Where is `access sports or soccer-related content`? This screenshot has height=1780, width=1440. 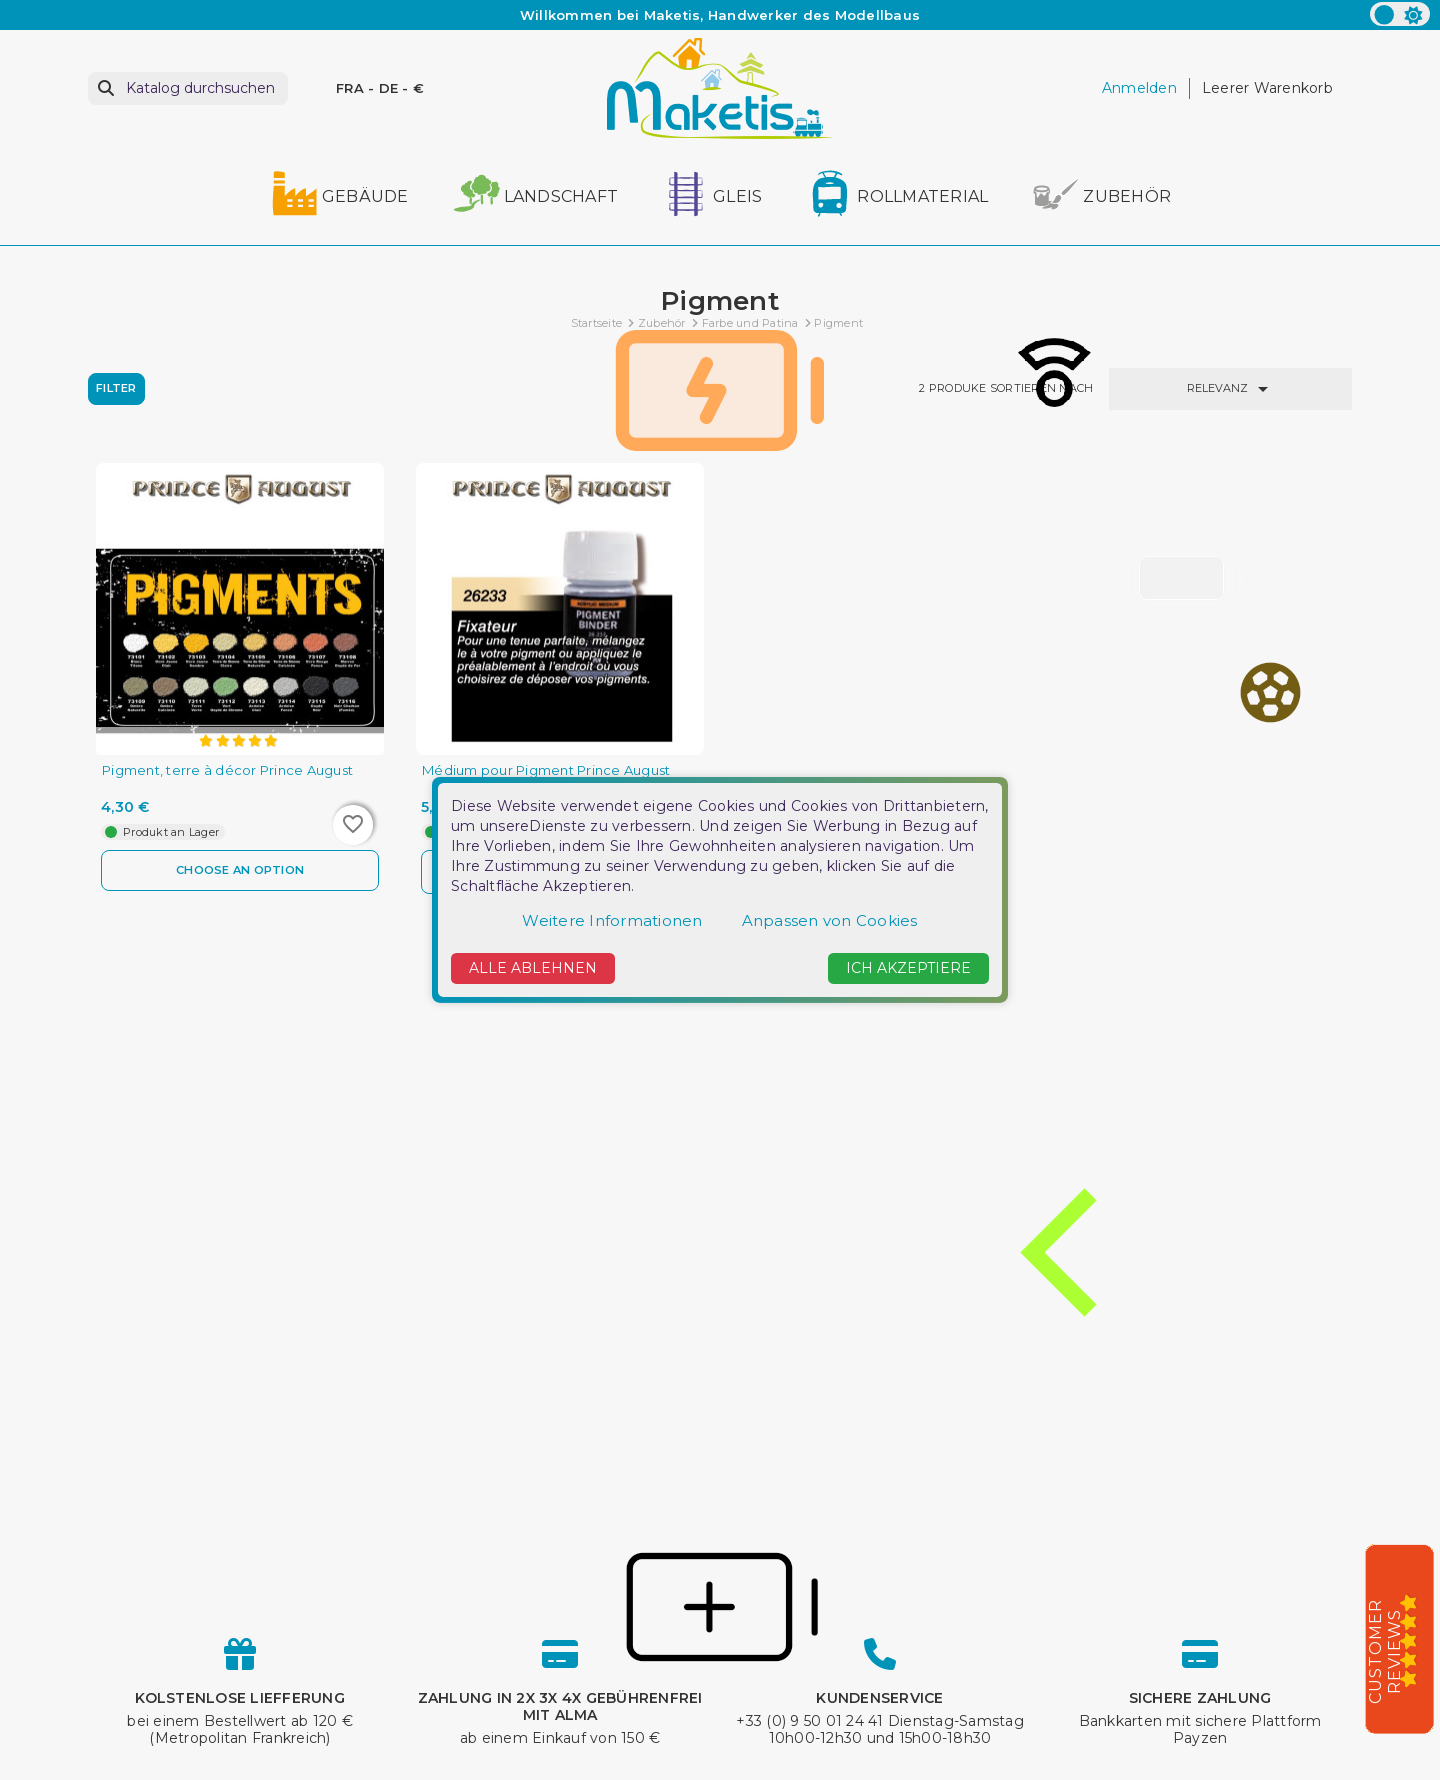
access sports or soccer-related content is located at coordinates (1270, 692).